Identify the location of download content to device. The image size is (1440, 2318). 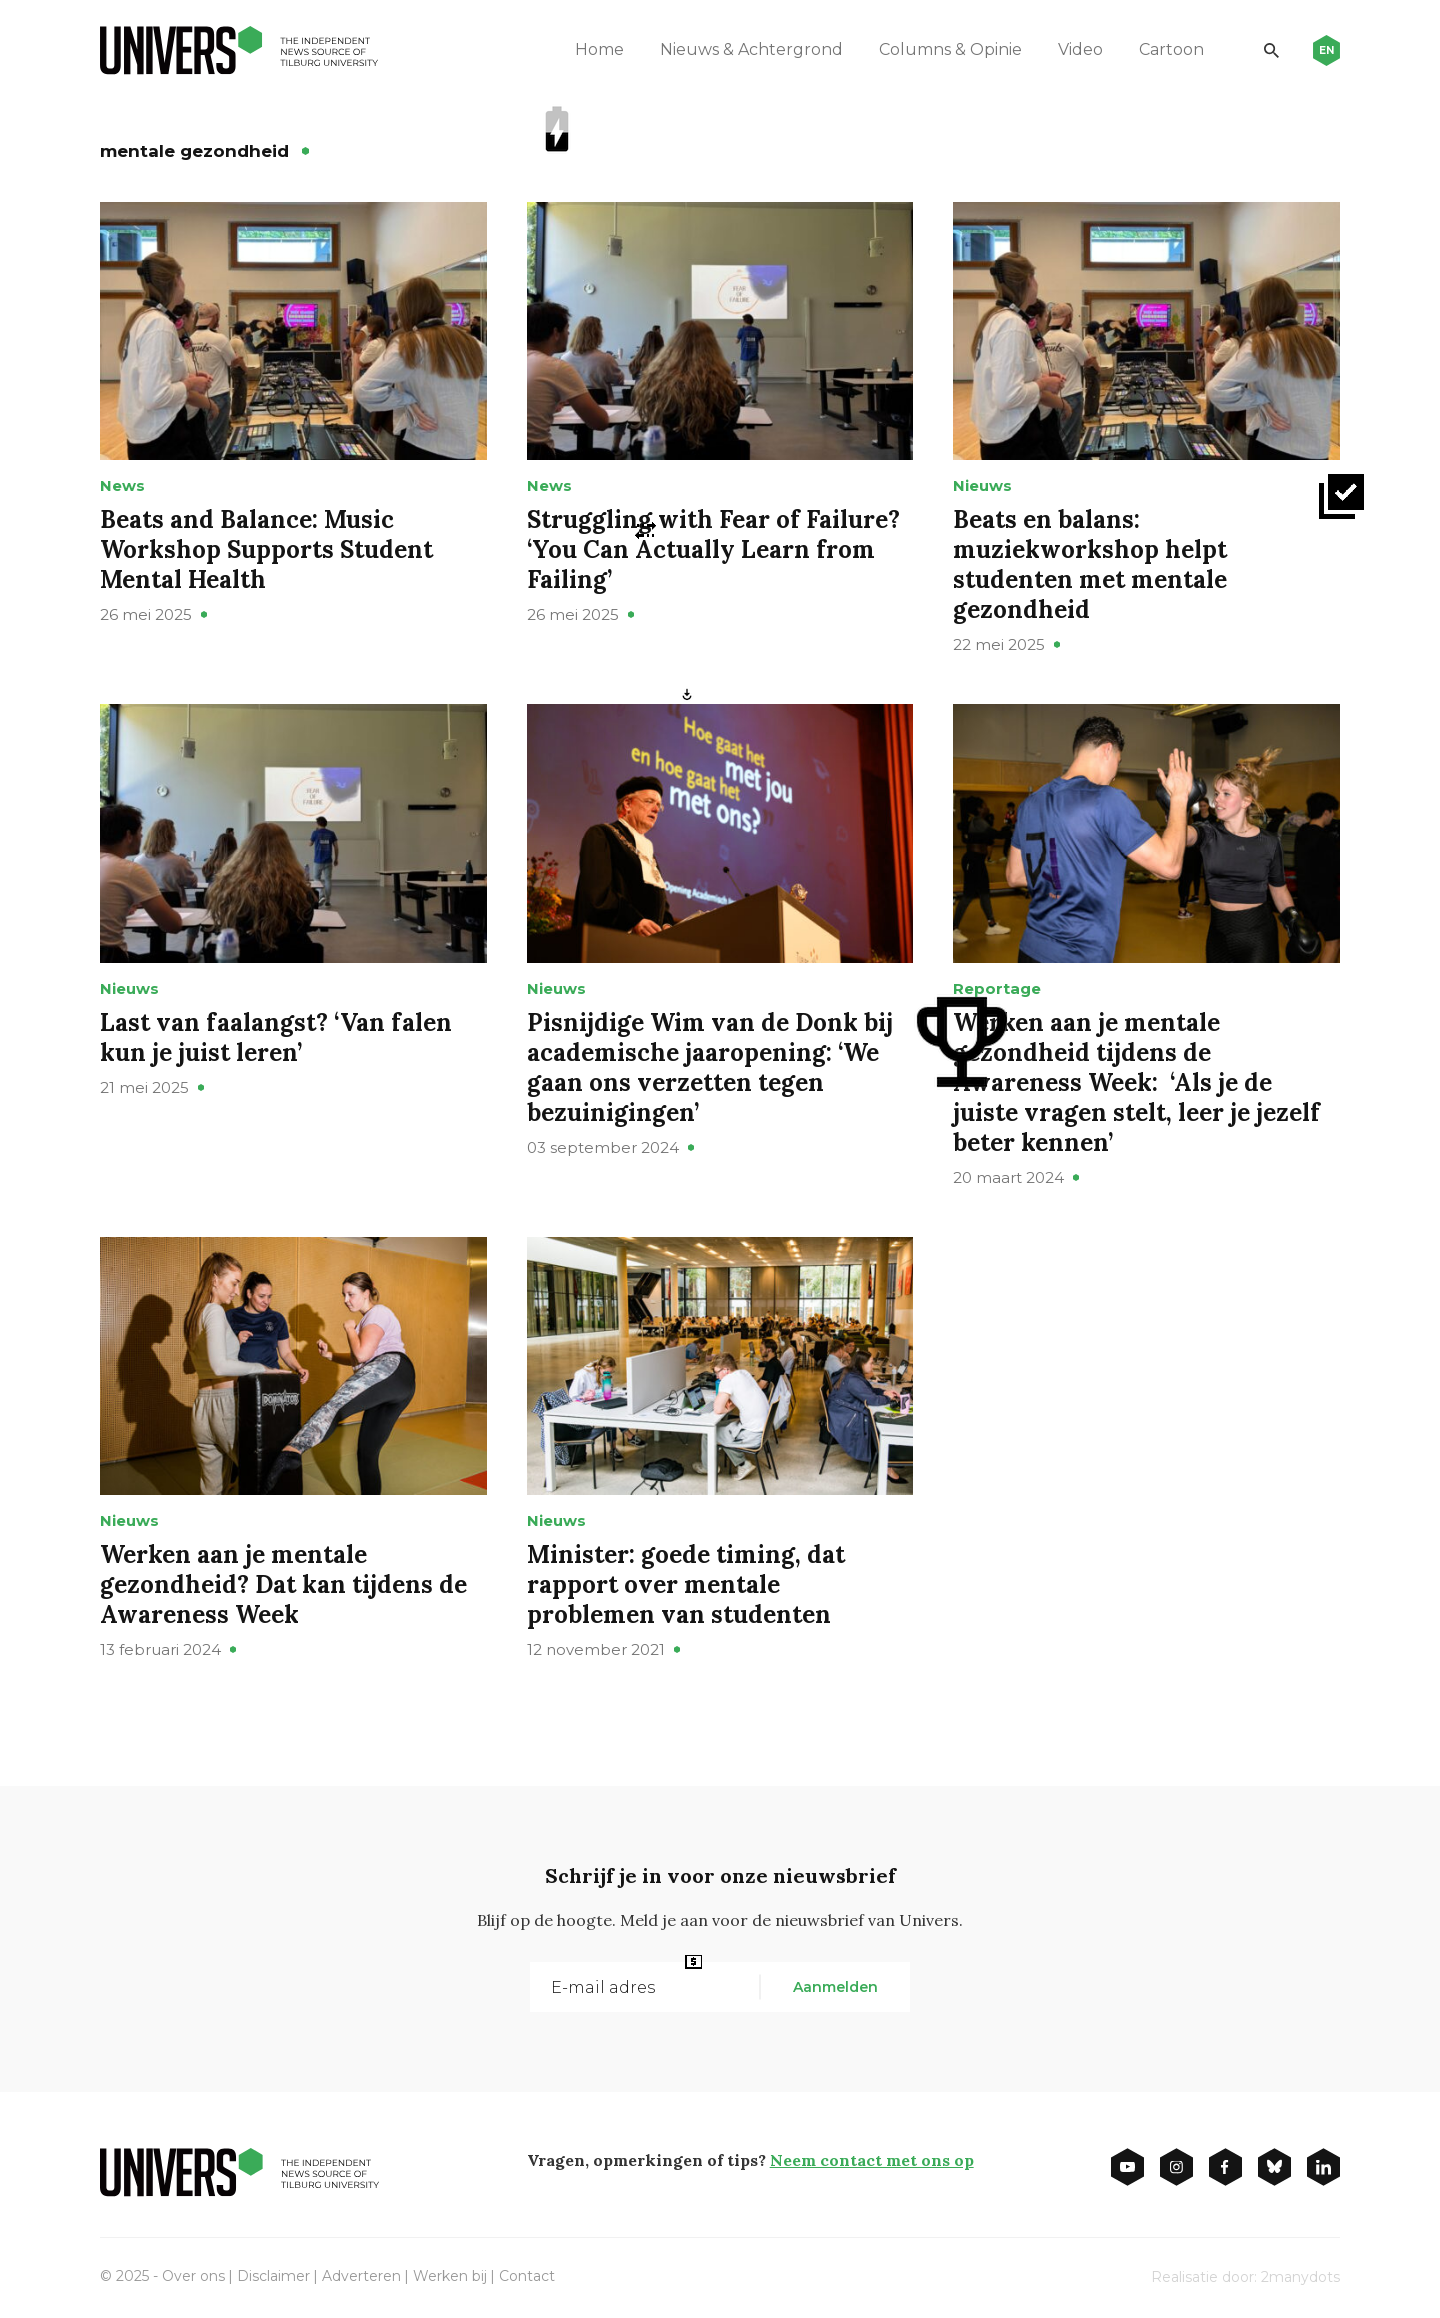
(687, 694).